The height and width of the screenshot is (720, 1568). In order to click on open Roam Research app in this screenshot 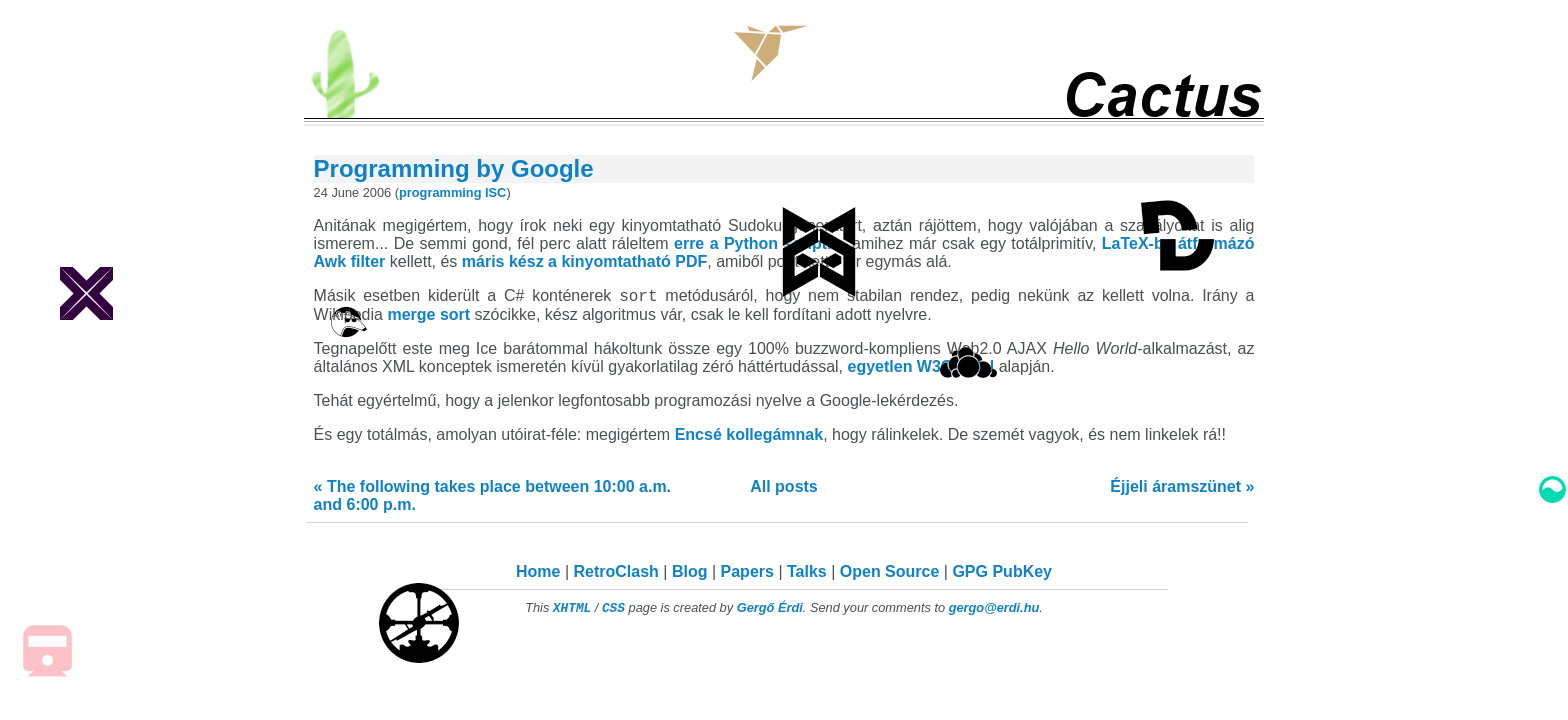, I will do `click(419, 623)`.